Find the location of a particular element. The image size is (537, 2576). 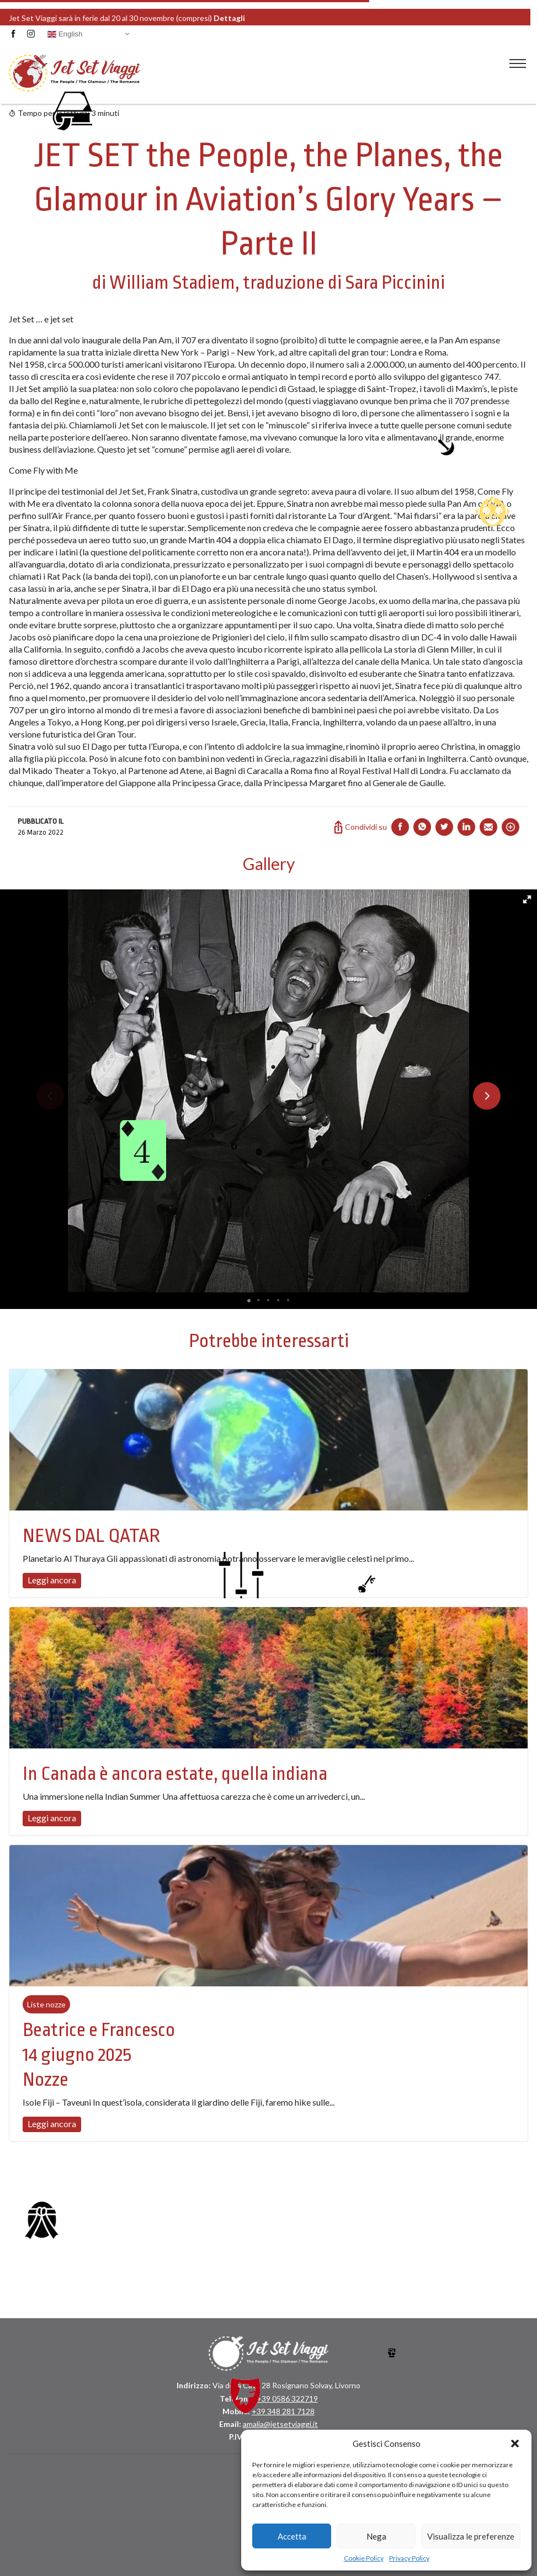

four of diamonds playing card is located at coordinates (143, 1151).